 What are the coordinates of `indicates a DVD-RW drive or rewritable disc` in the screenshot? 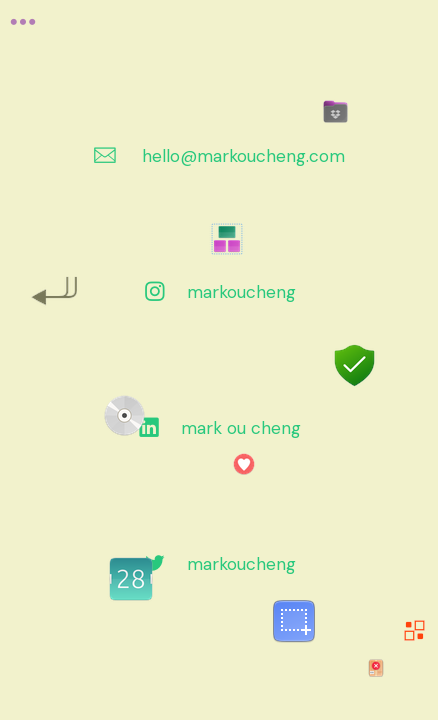 It's located at (124, 415).